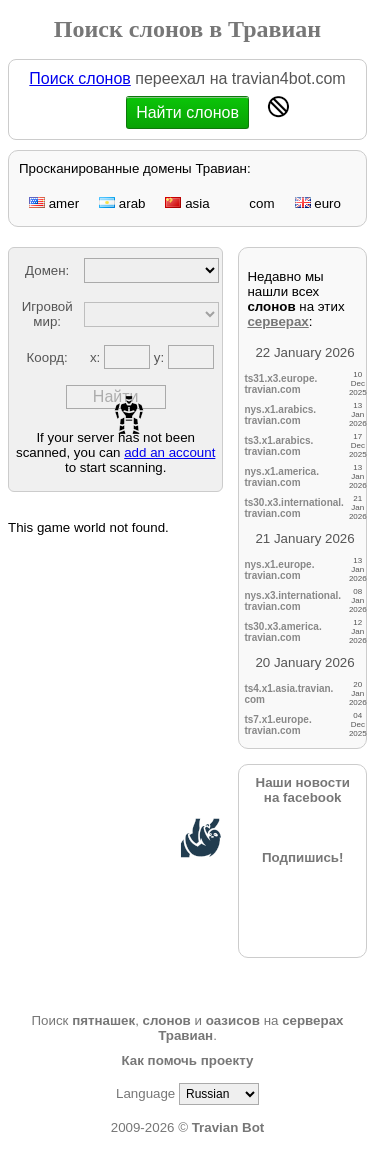  I want to click on select battle mech unit in game, so click(129, 415).